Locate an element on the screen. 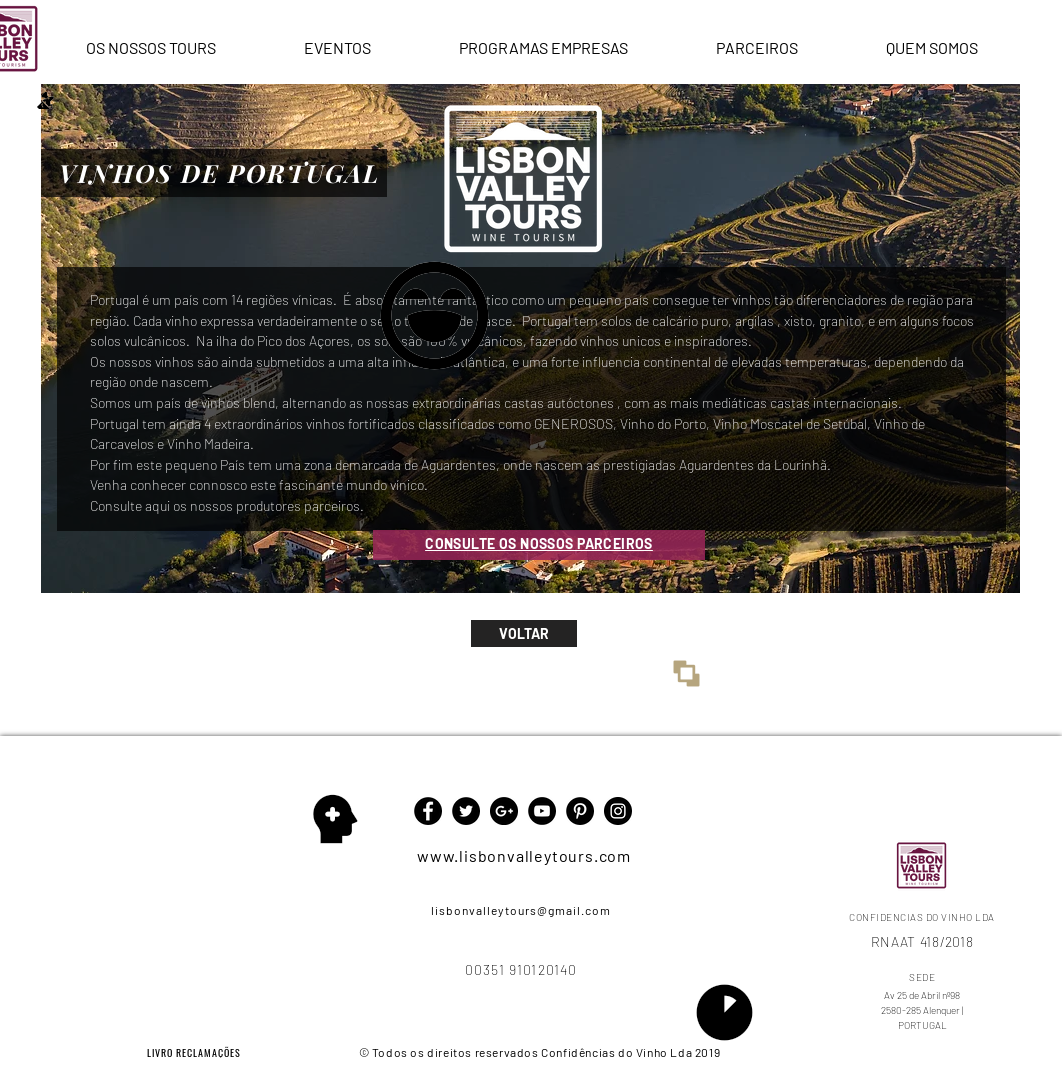 Image resolution: width=1062 pixels, height=1065 pixels. bring selected layer to front is located at coordinates (686, 673).